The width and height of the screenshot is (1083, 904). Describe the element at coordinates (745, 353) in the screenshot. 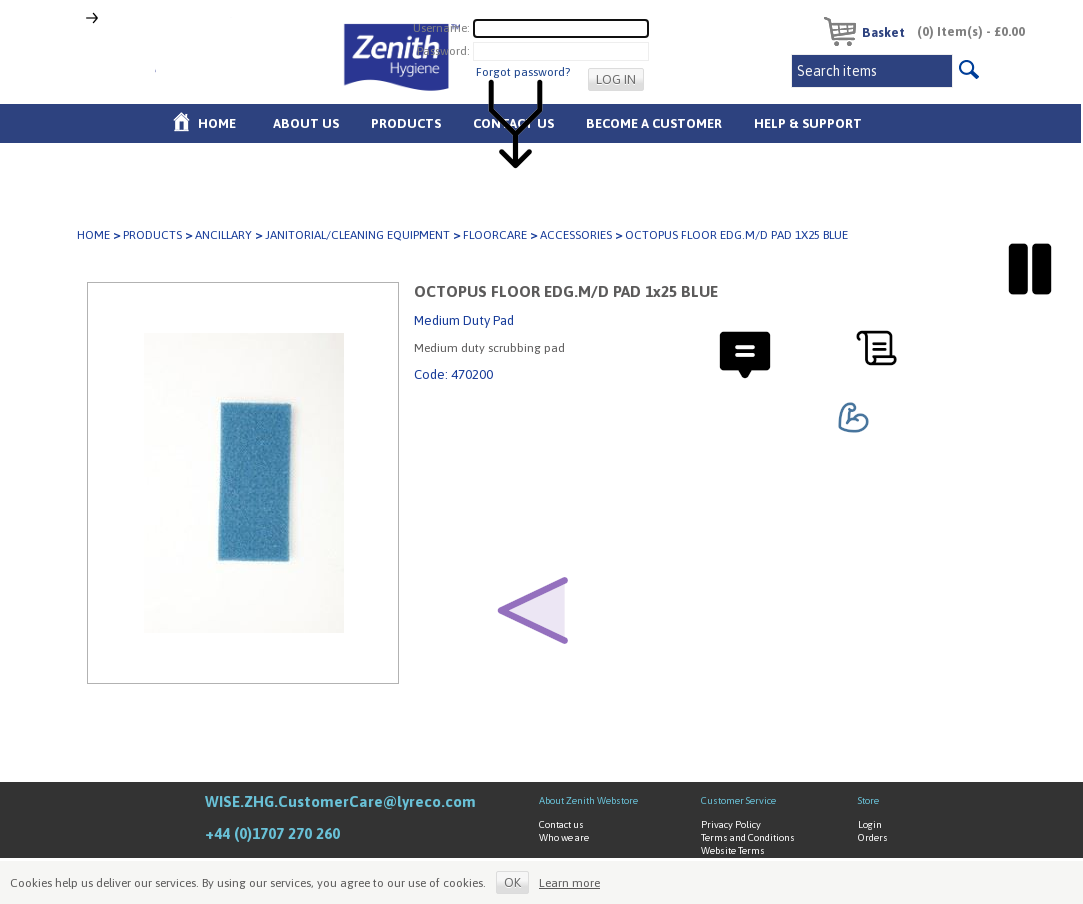

I see `open chat or messaging` at that location.